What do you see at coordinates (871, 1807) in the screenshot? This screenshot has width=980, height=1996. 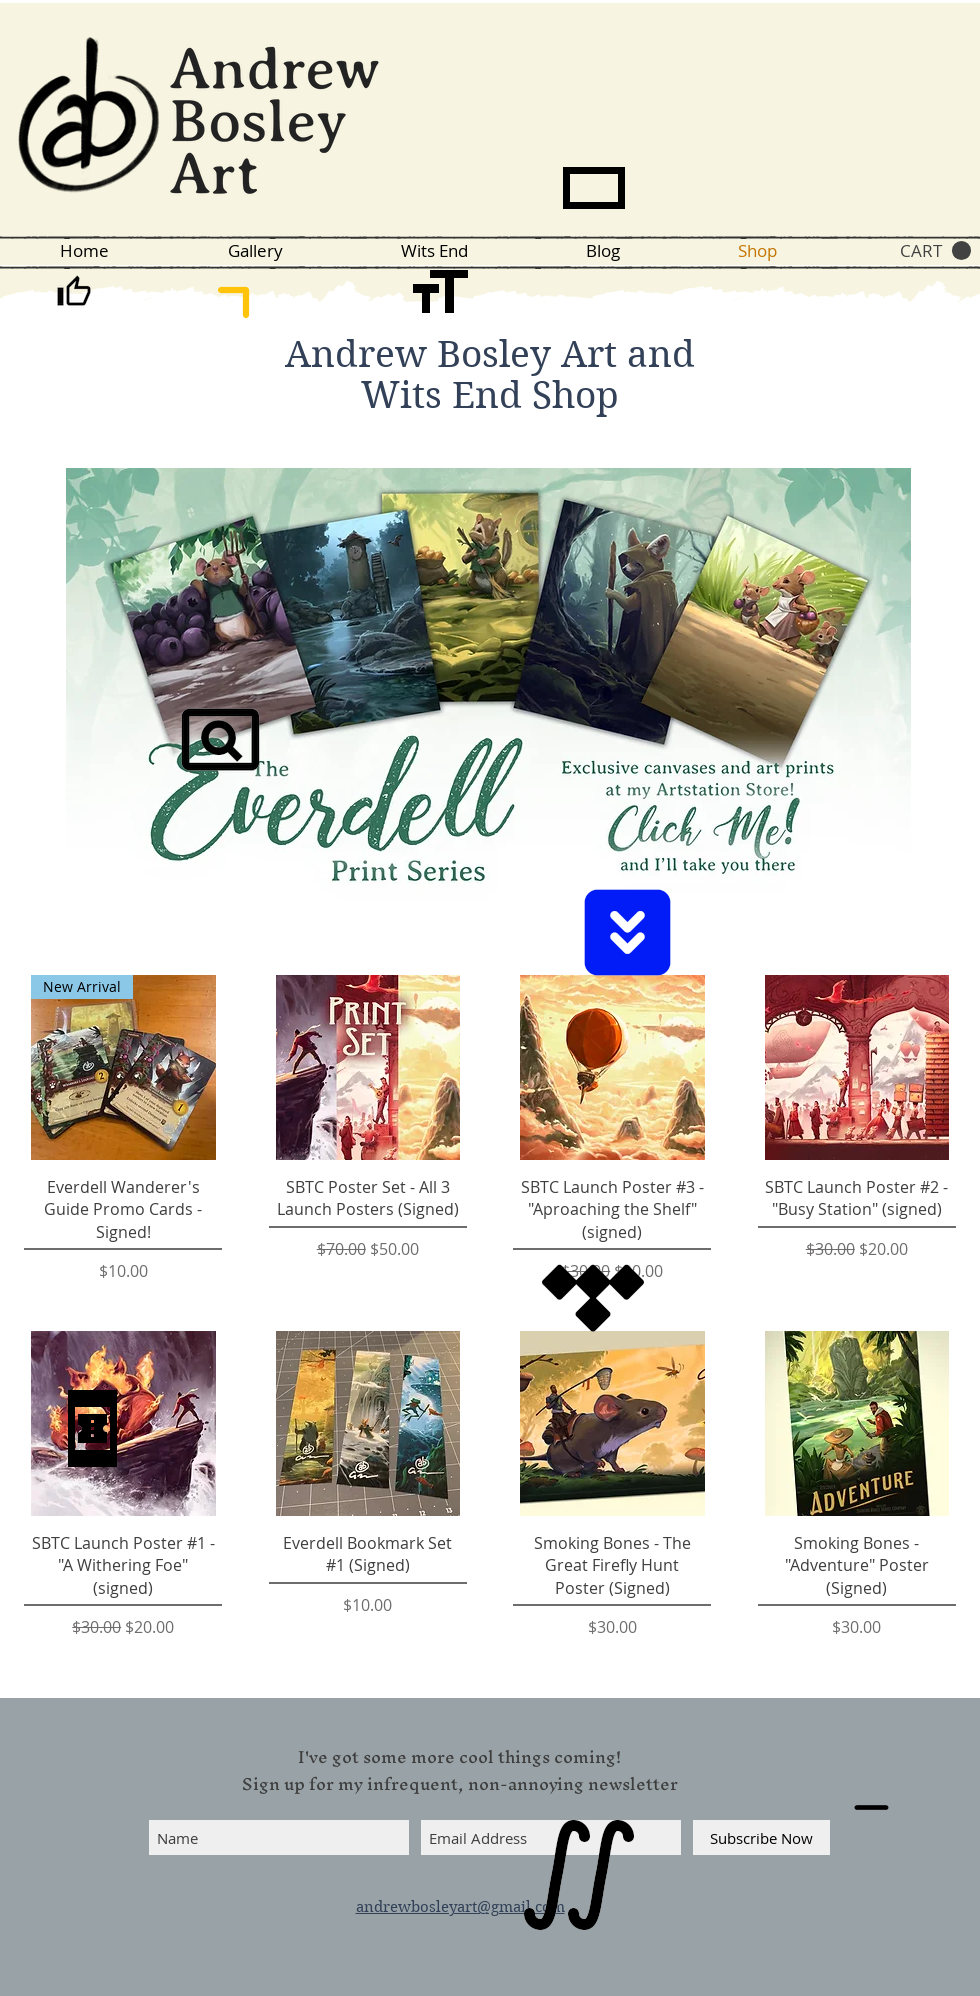 I see `remove an item from a list` at bounding box center [871, 1807].